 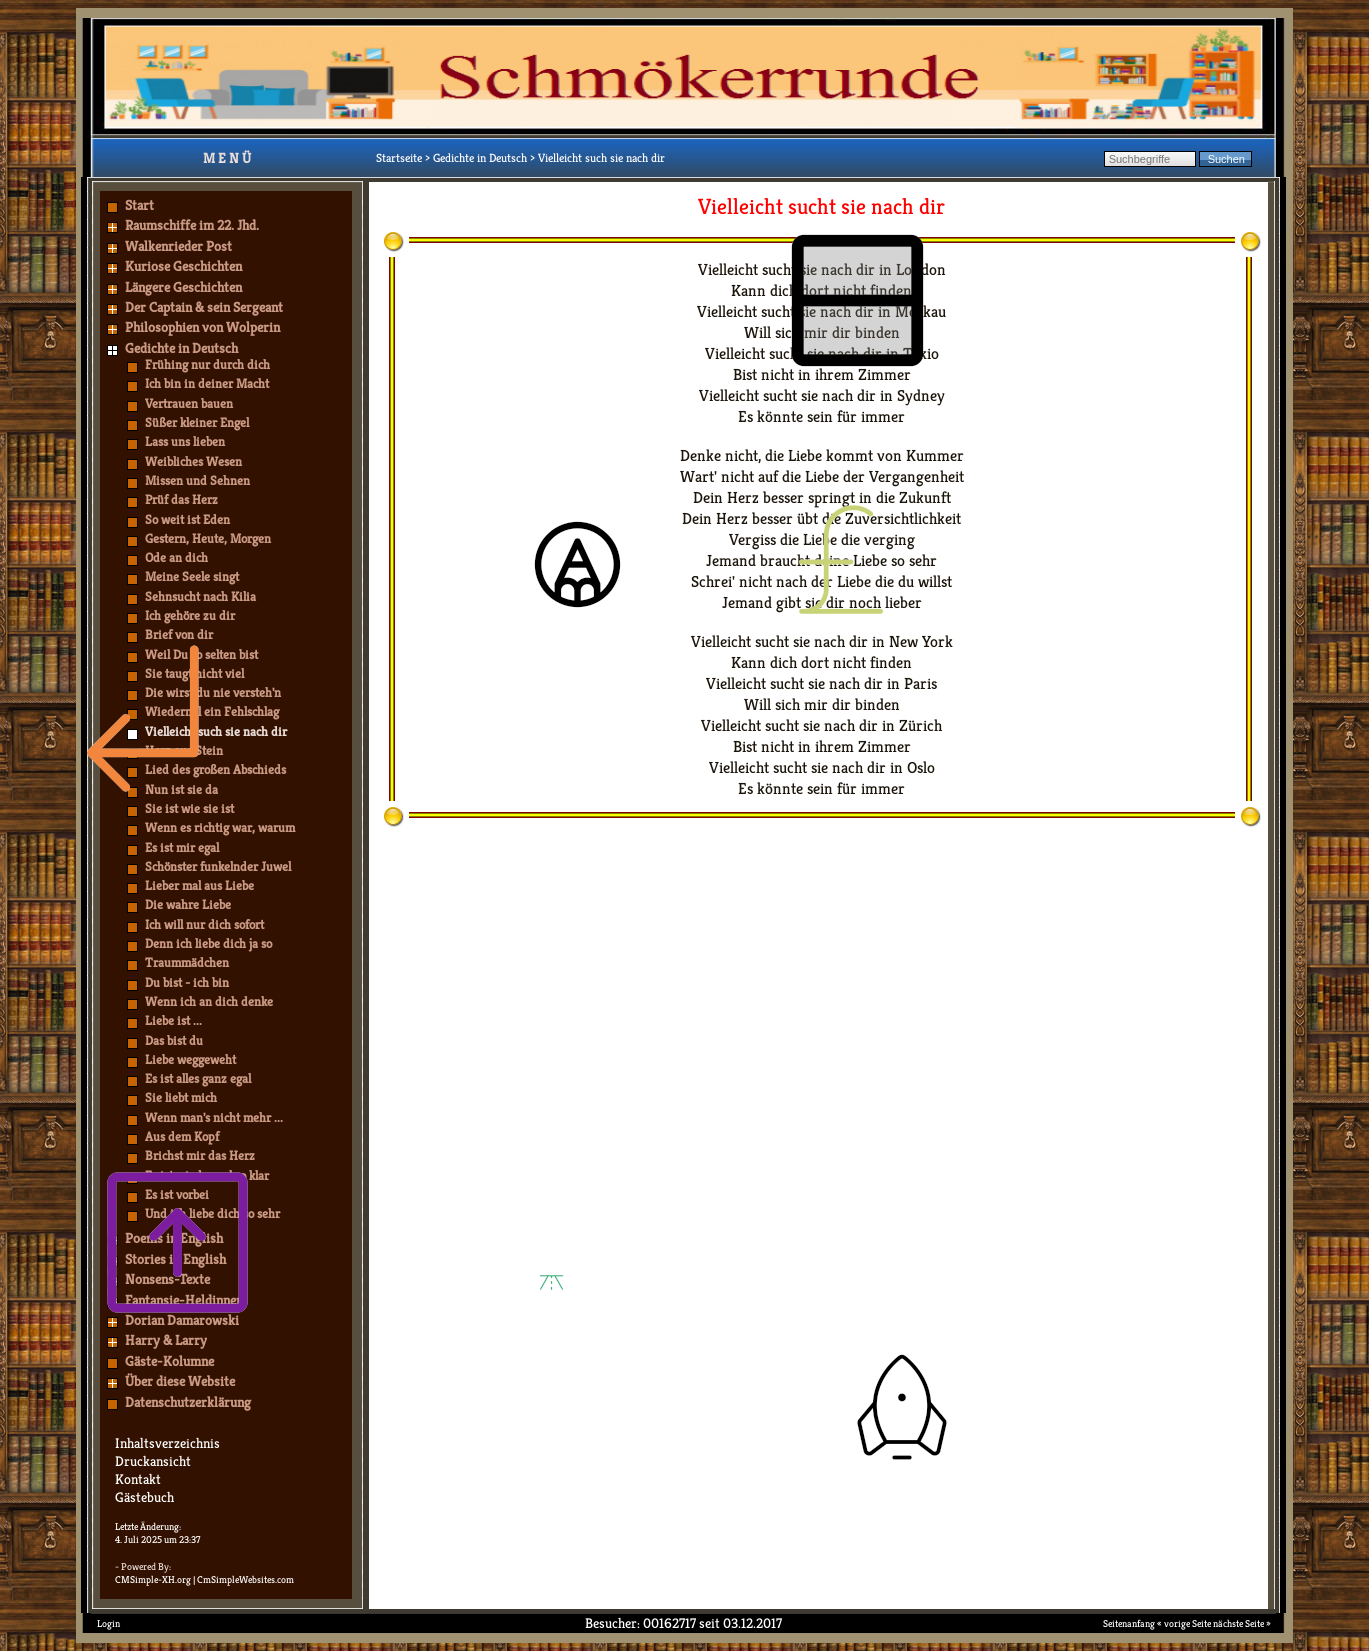 What do you see at coordinates (577, 564) in the screenshot?
I see `edit profile or account settings` at bounding box center [577, 564].